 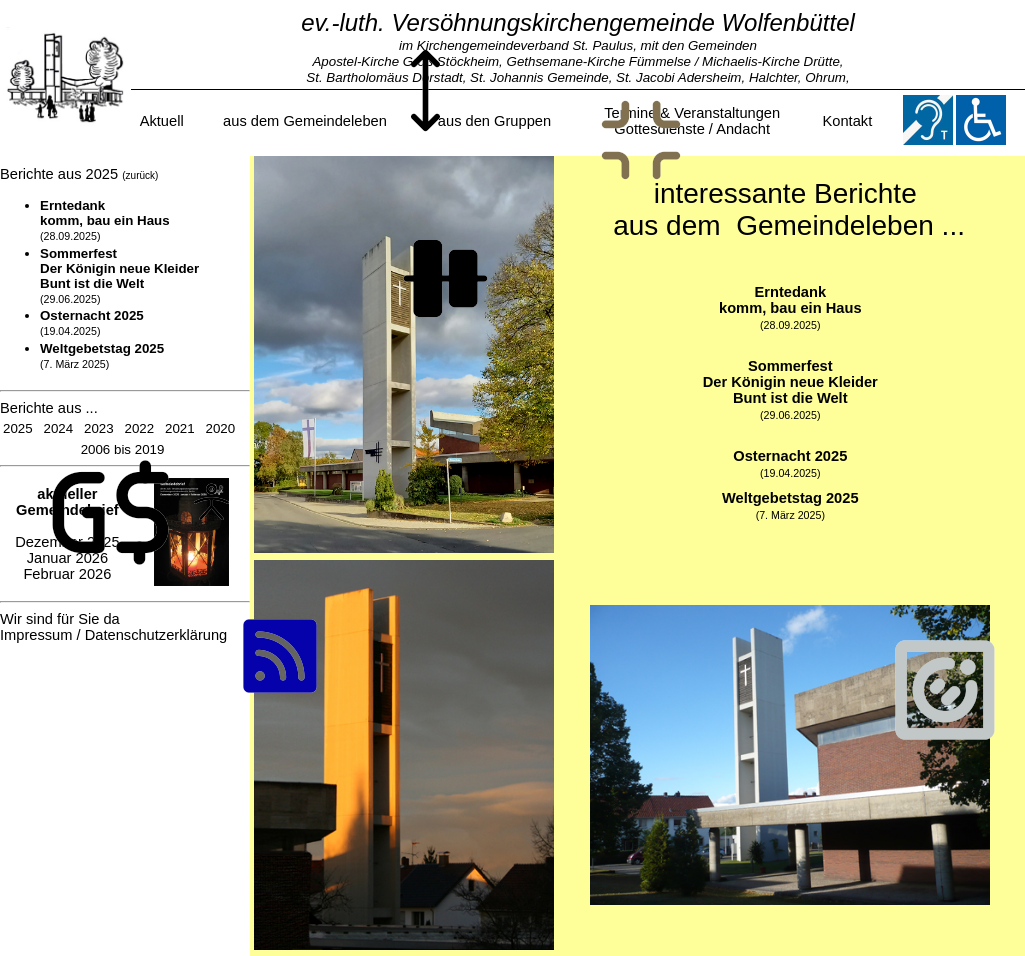 What do you see at coordinates (211, 502) in the screenshot?
I see `view user profile` at bounding box center [211, 502].